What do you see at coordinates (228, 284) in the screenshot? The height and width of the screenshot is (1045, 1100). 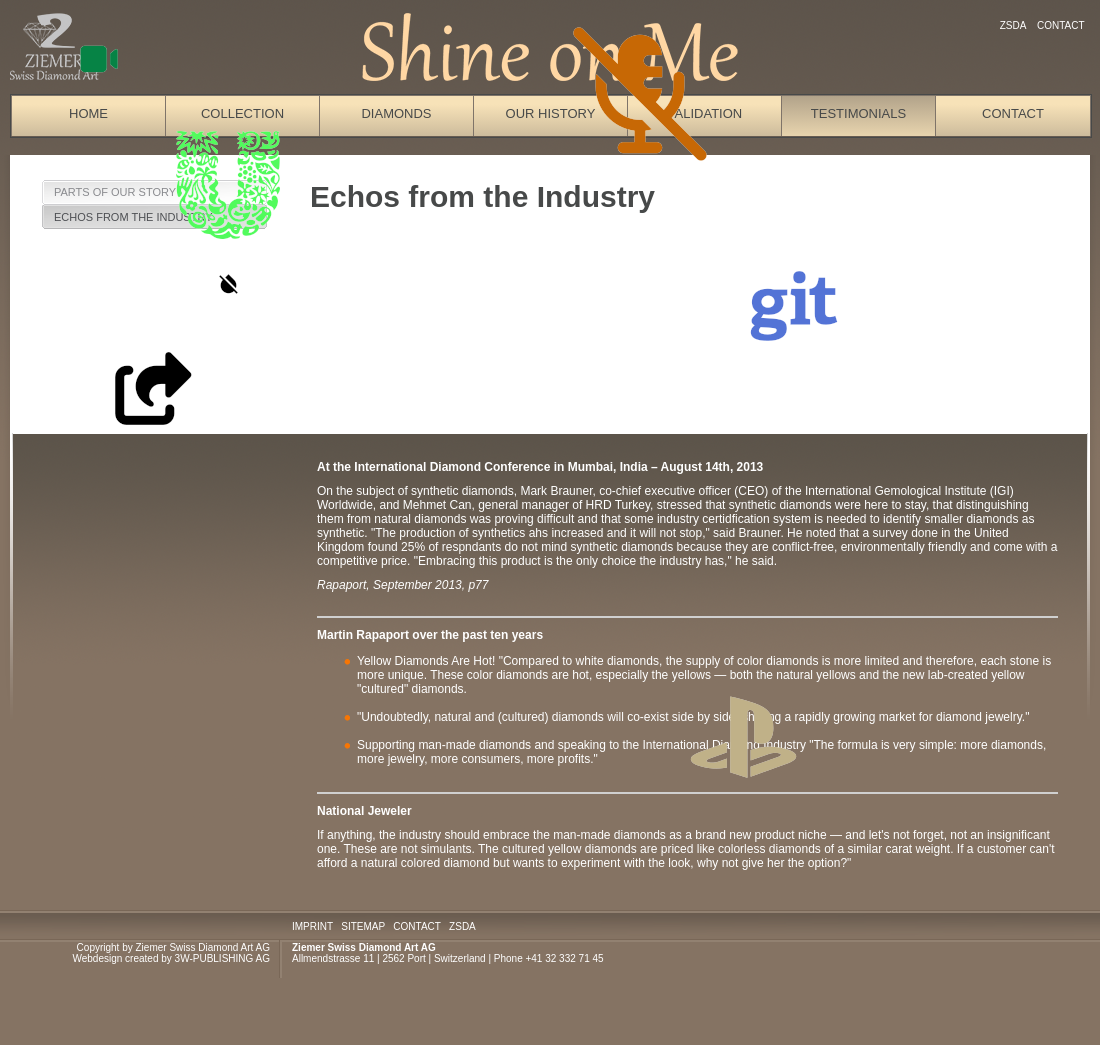 I see `disable blur effect` at bounding box center [228, 284].